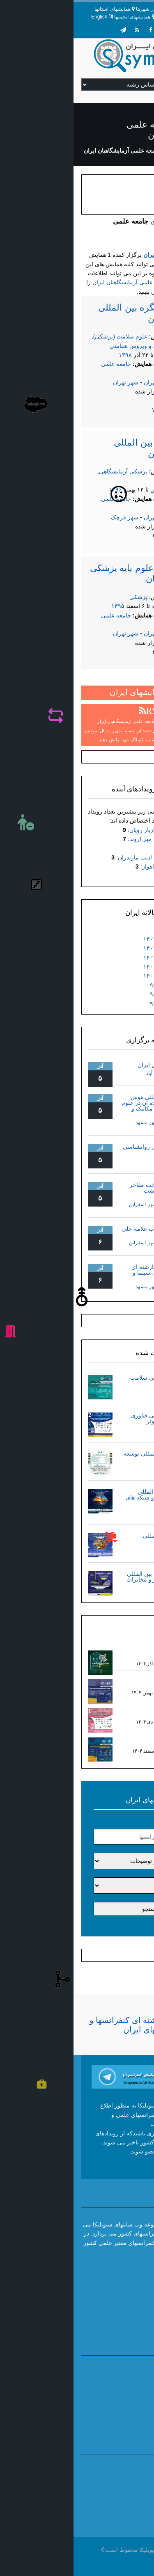 The image size is (154, 2576). Describe the element at coordinates (41, 2084) in the screenshot. I see `access medical records or health information` at that location.